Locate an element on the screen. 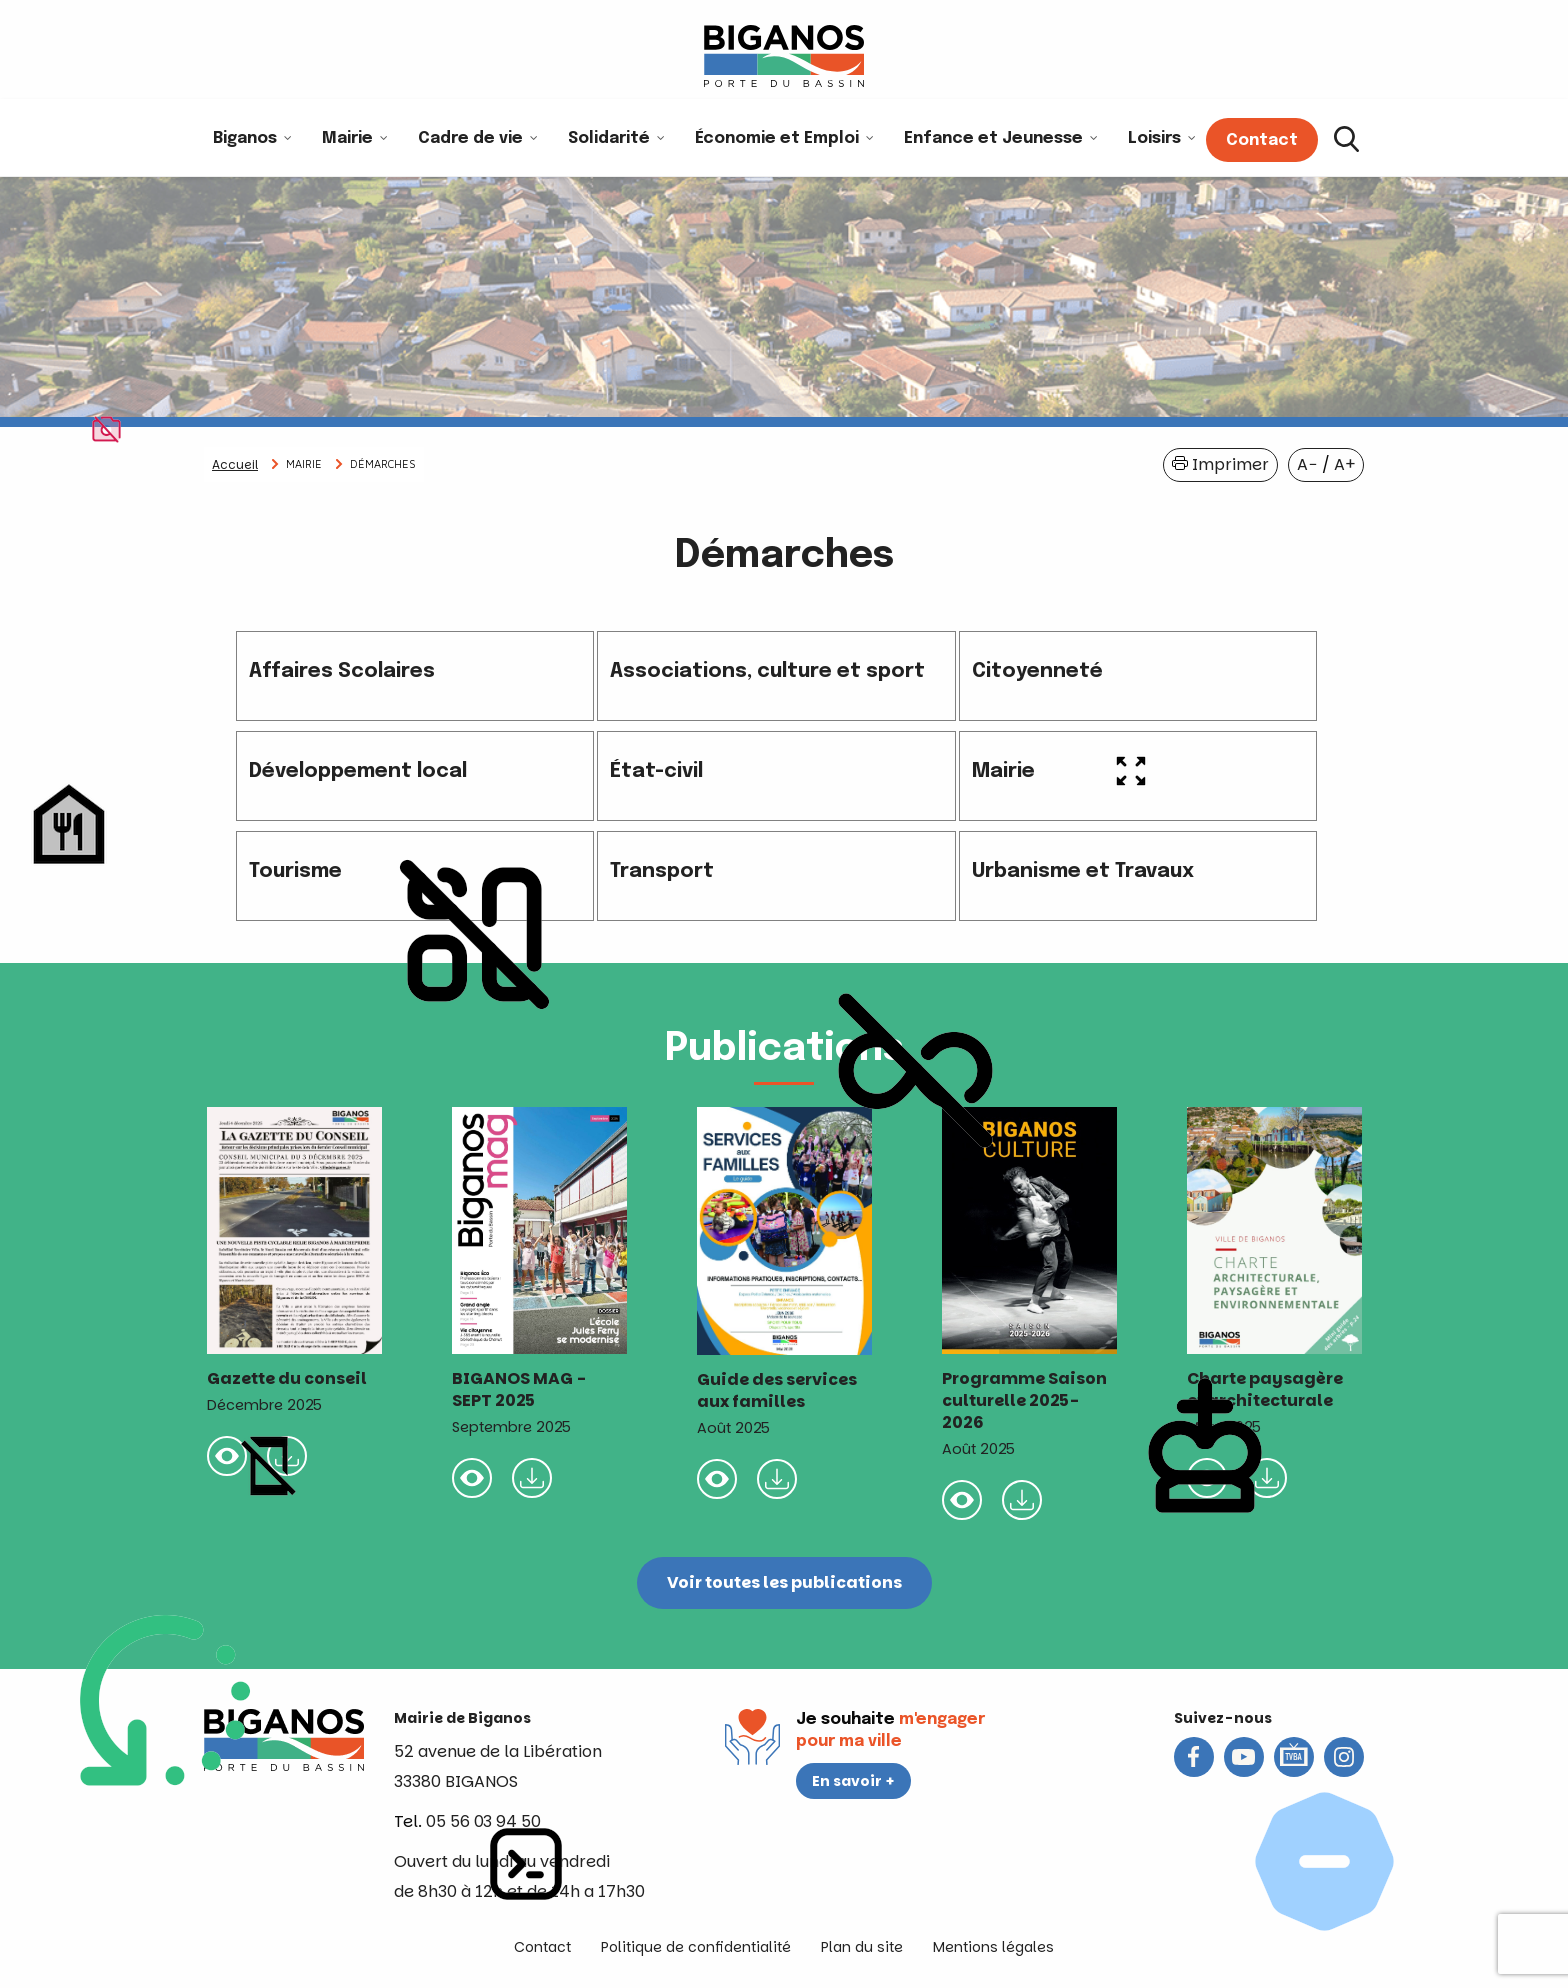 The width and height of the screenshot is (1568, 1988). rotate content counterclockwise is located at coordinates (165, 1700).